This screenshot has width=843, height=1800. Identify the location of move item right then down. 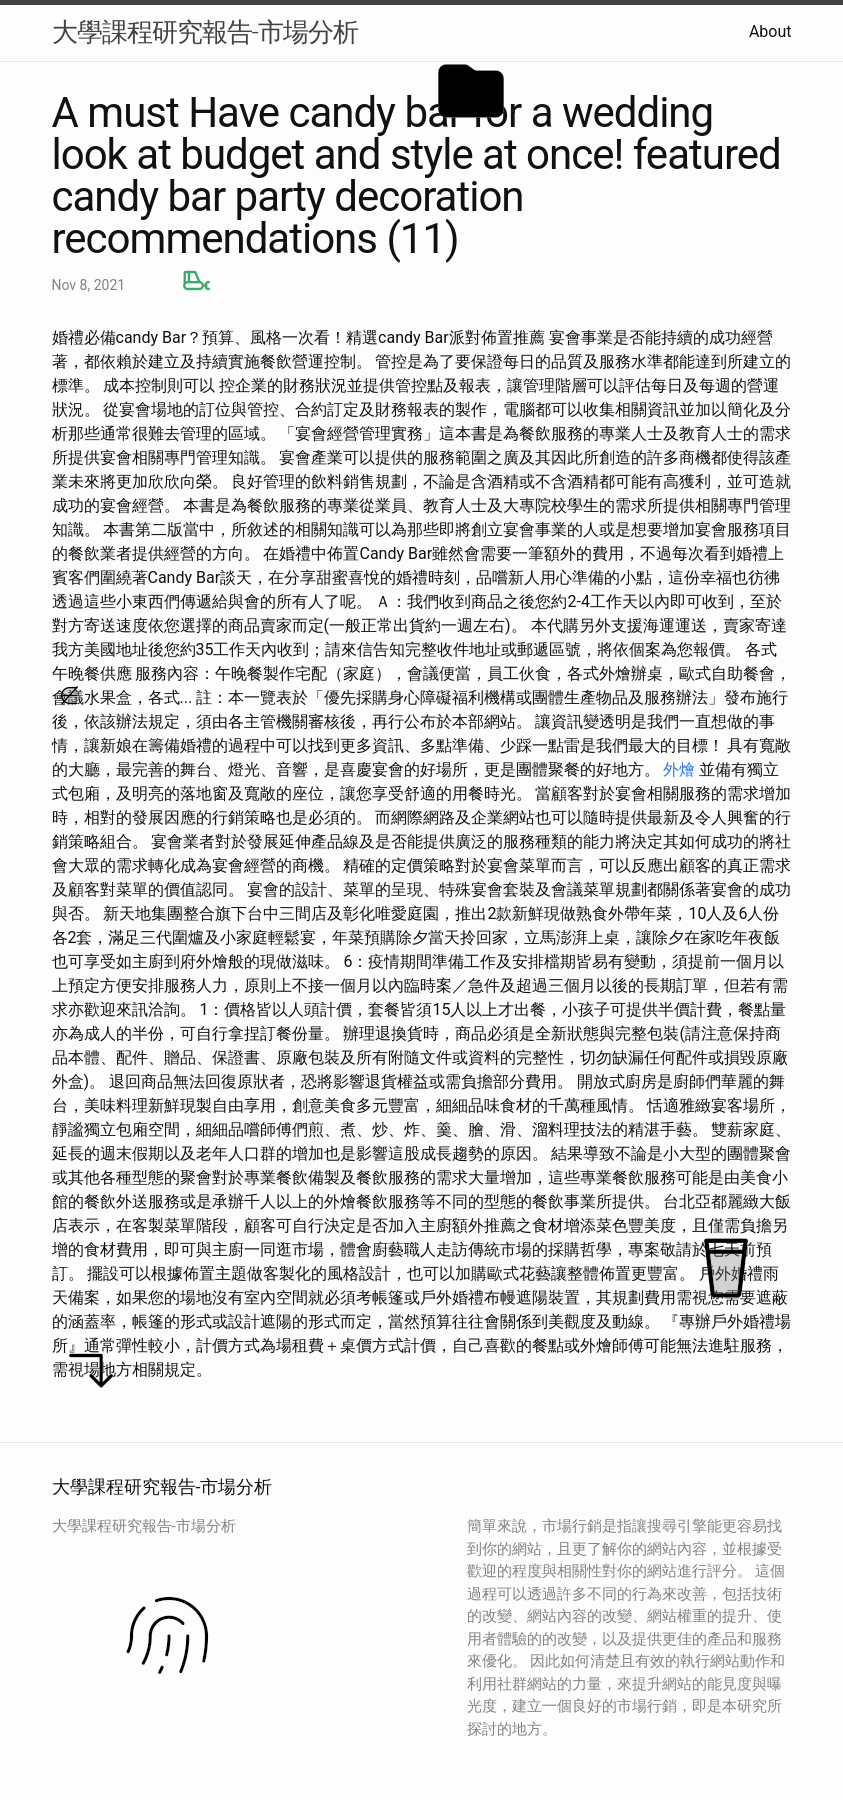
(91, 1369).